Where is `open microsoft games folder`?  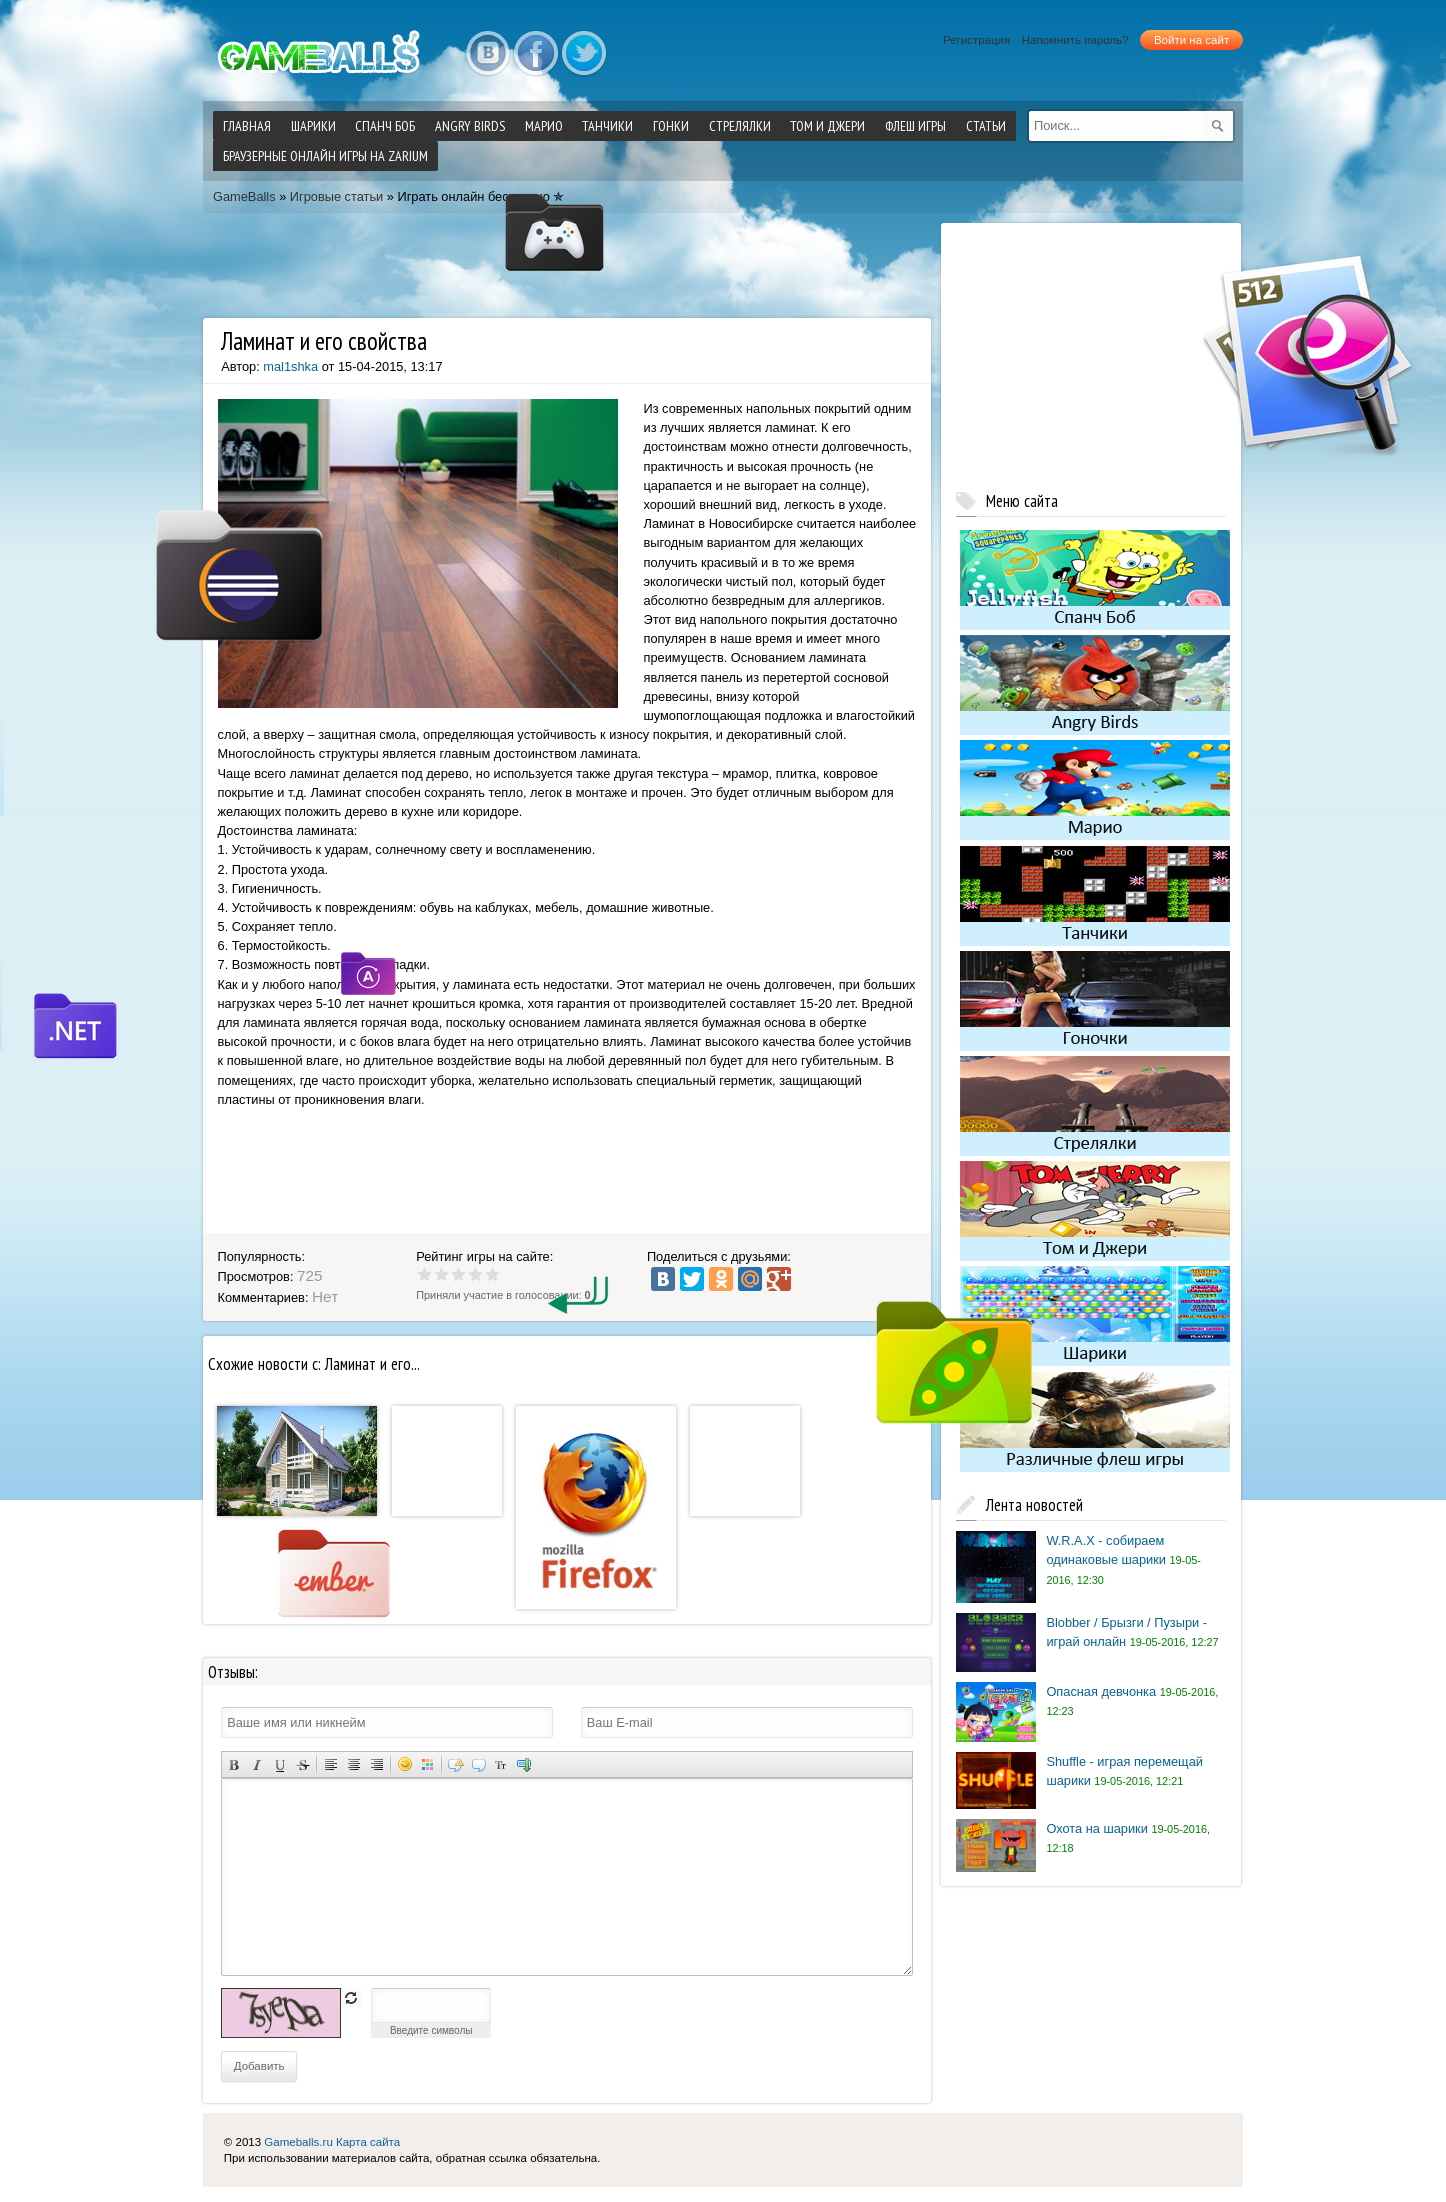 open microsoft games folder is located at coordinates (554, 235).